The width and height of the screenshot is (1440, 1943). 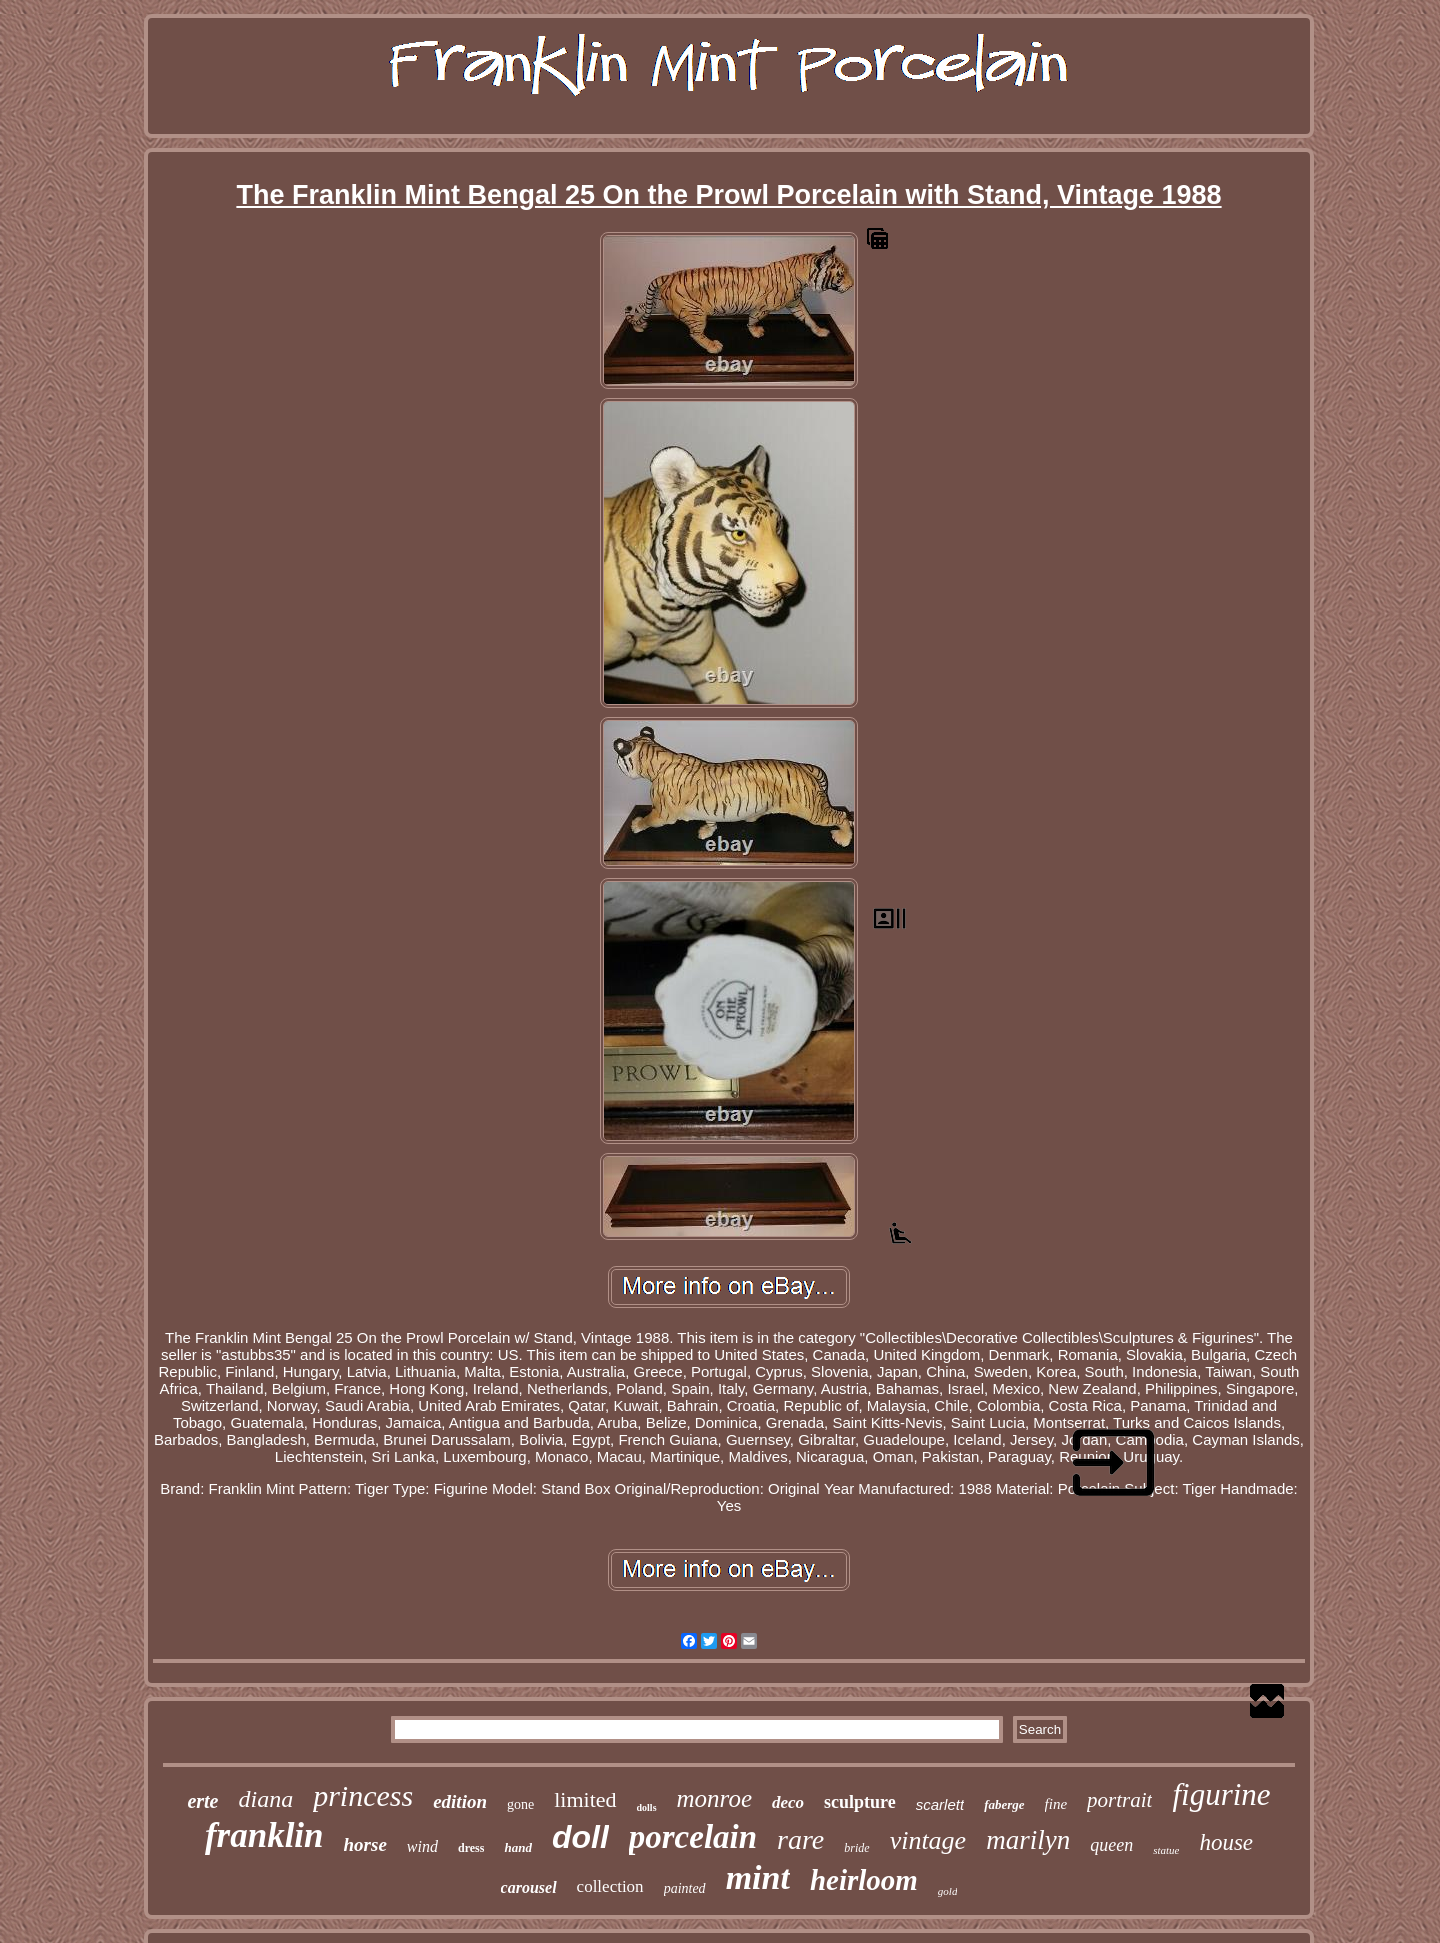 What do you see at coordinates (1113, 1462) in the screenshot?
I see `input or import data into the current view` at bounding box center [1113, 1462].